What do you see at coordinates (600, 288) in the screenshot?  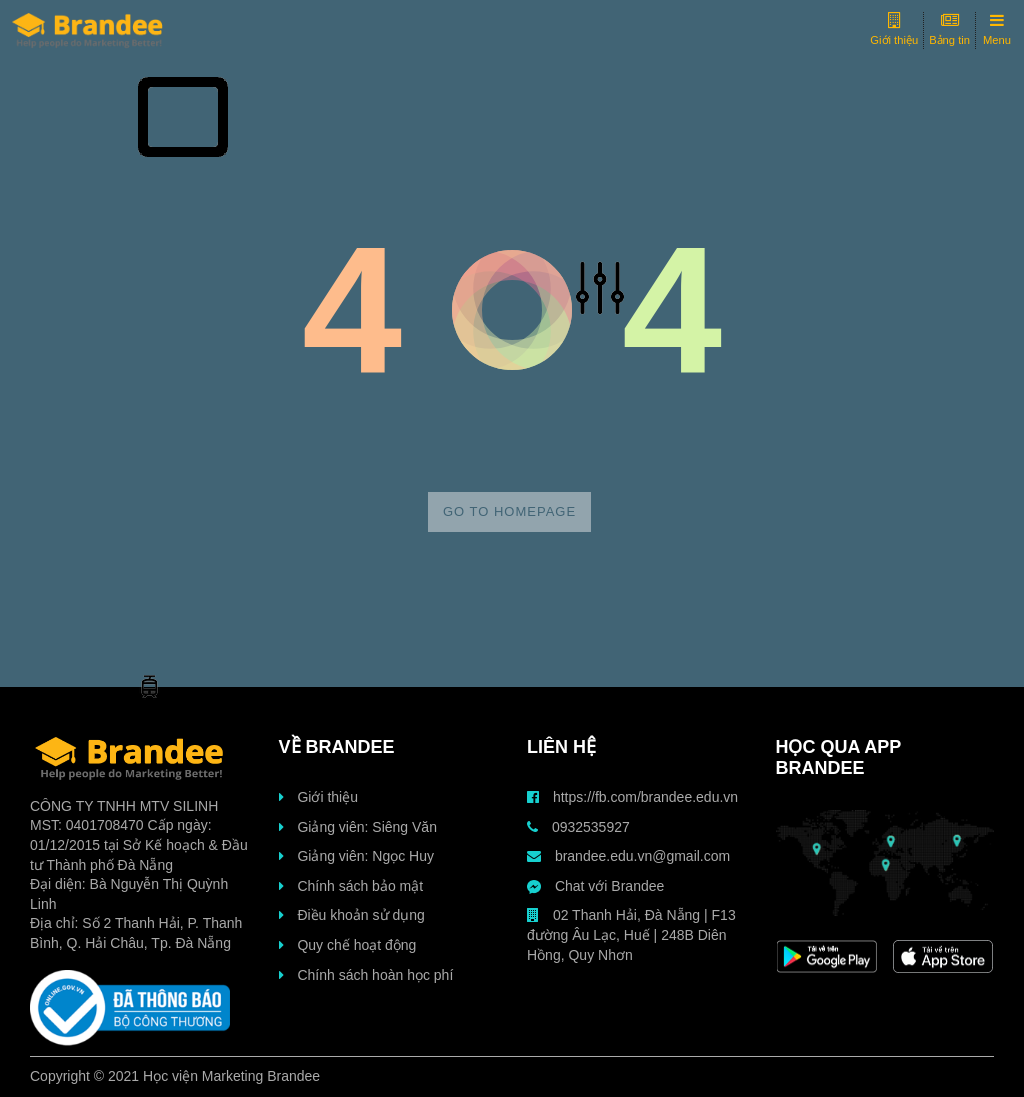 I see `adjust settings or preferences` at bounding box center [600, 288].